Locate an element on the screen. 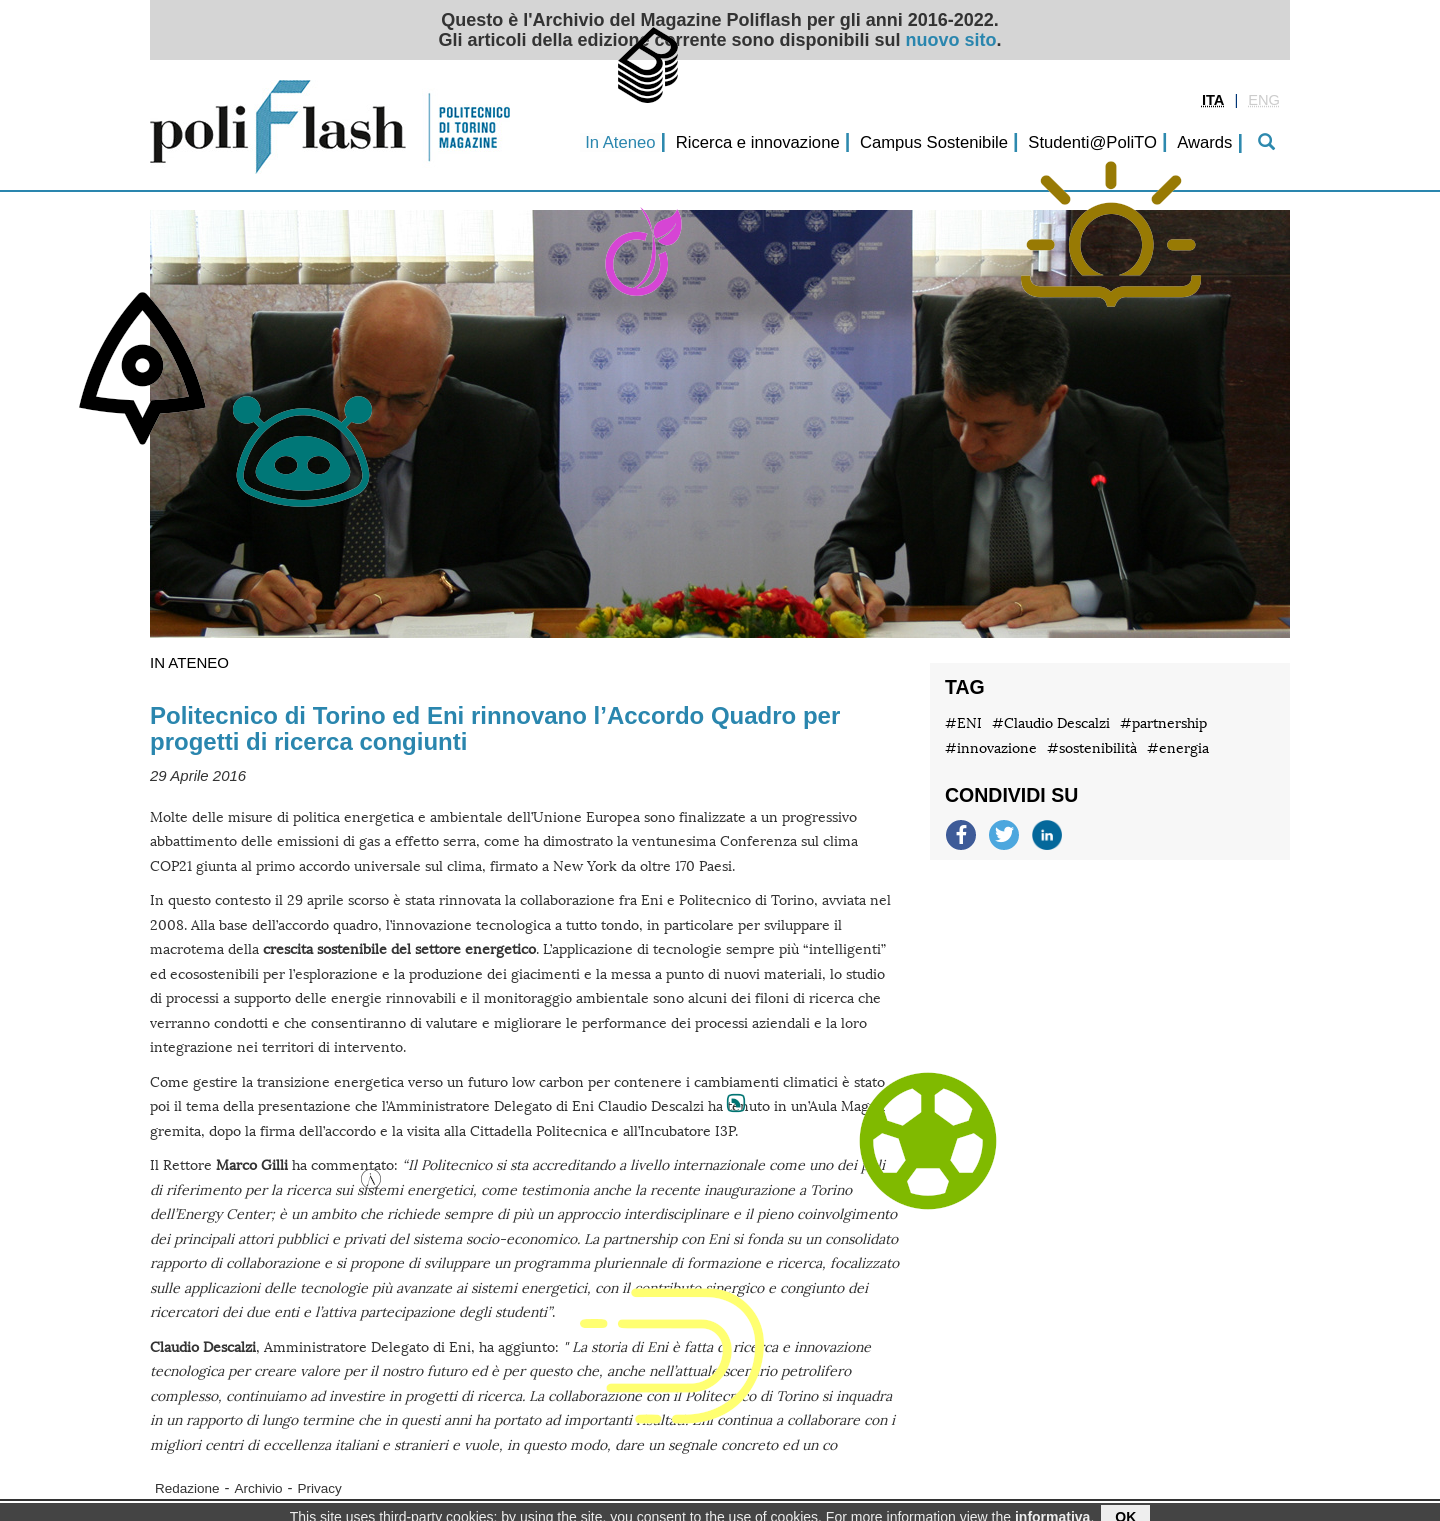  backstage developer portal logo is located at coordinates (648, 65).